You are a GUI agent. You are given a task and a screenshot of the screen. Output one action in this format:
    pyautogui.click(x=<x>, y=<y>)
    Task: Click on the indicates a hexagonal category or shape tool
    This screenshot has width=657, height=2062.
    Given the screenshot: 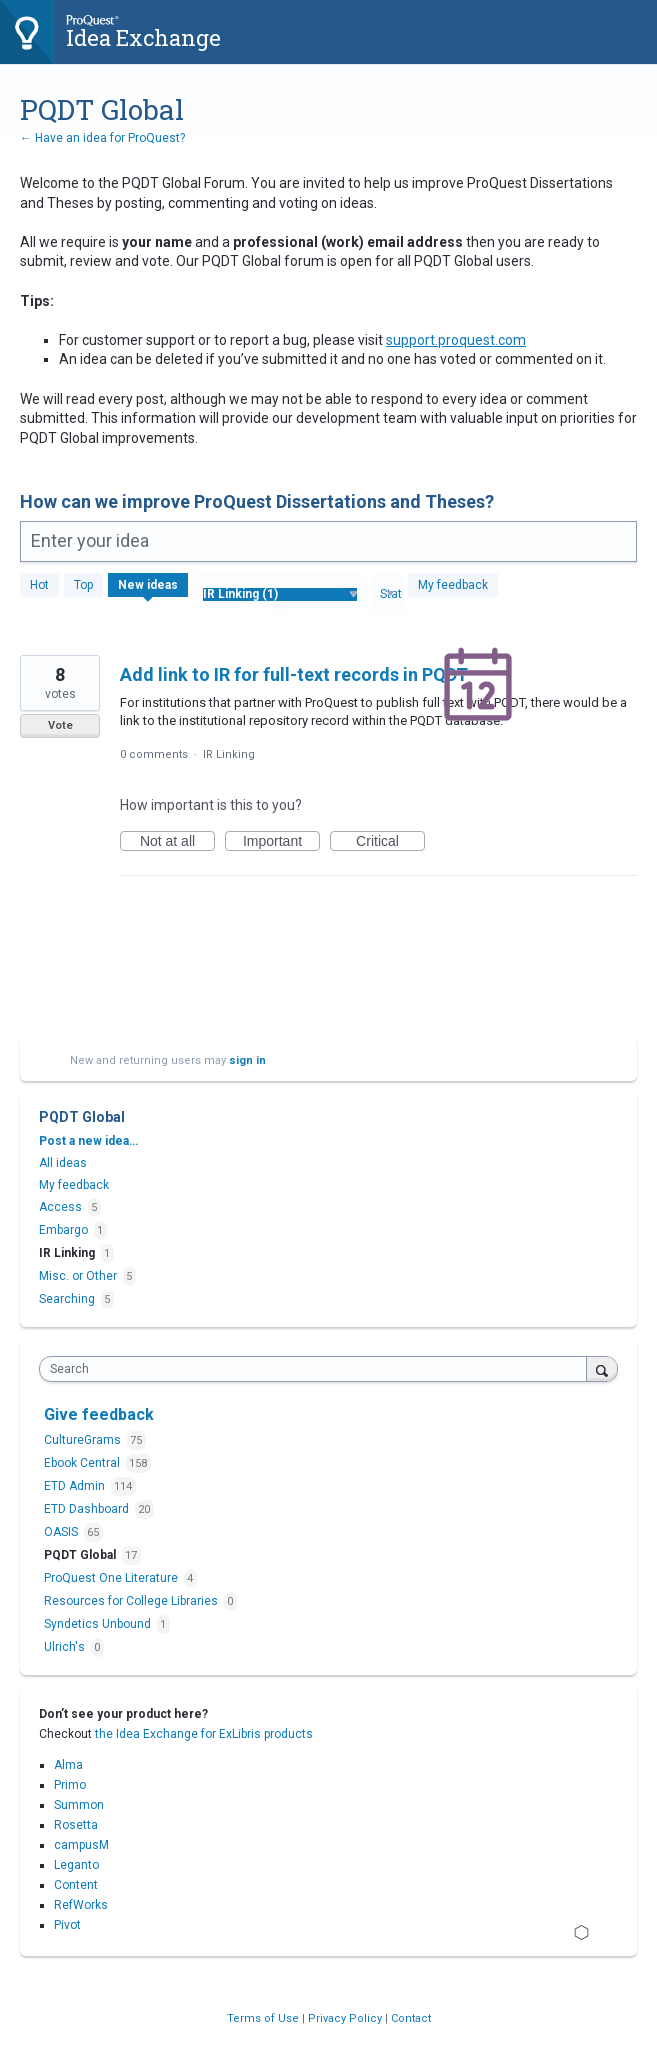 What is the action you would take?
    pyautogui.click(x=581, y=1932)
    